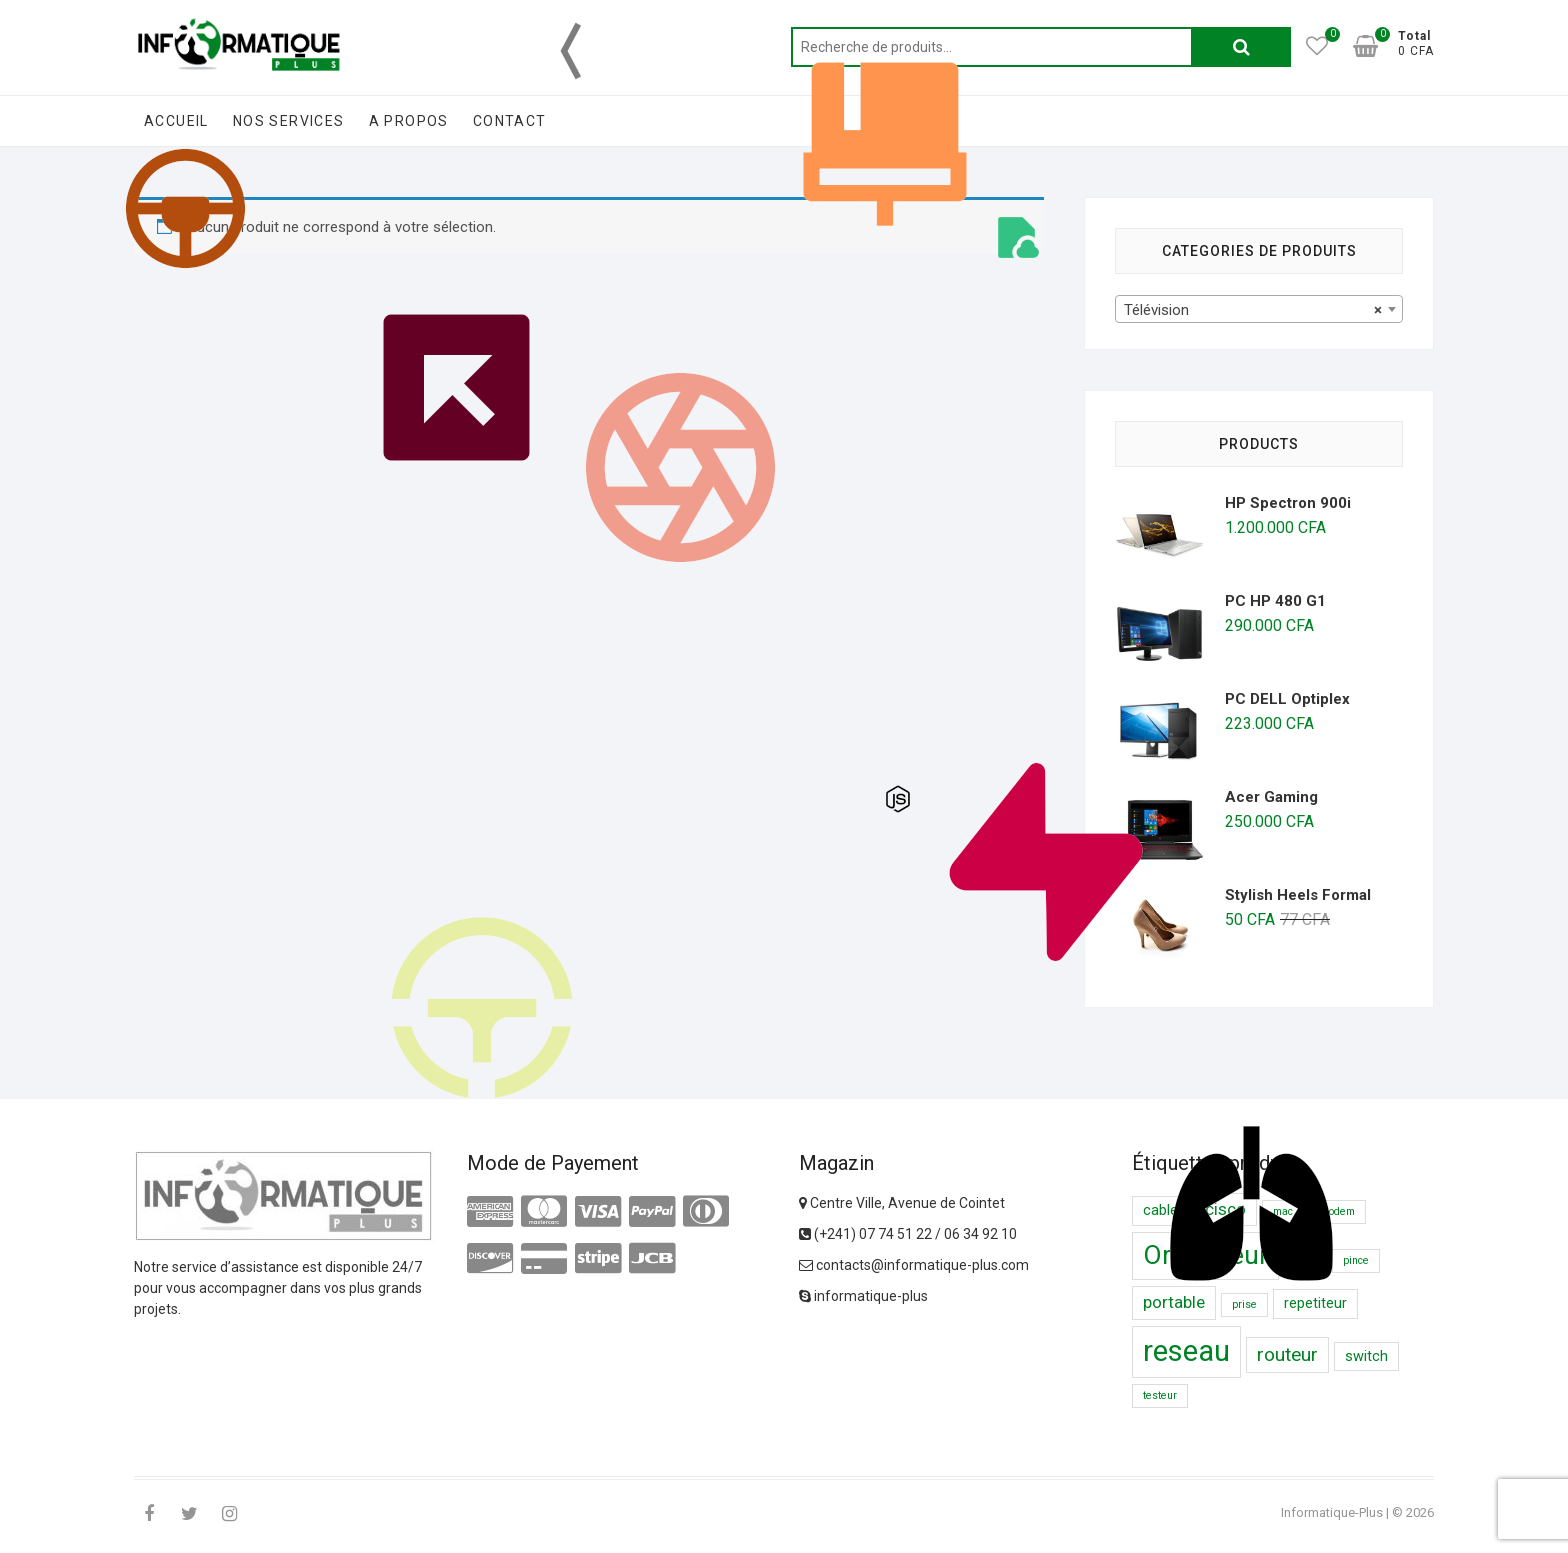 The width and height of the screenshot is (1568, 1553). Describe the element at coordinates (1016, 237) in the screenshot. I see `access cloud-synced documents` at that location.